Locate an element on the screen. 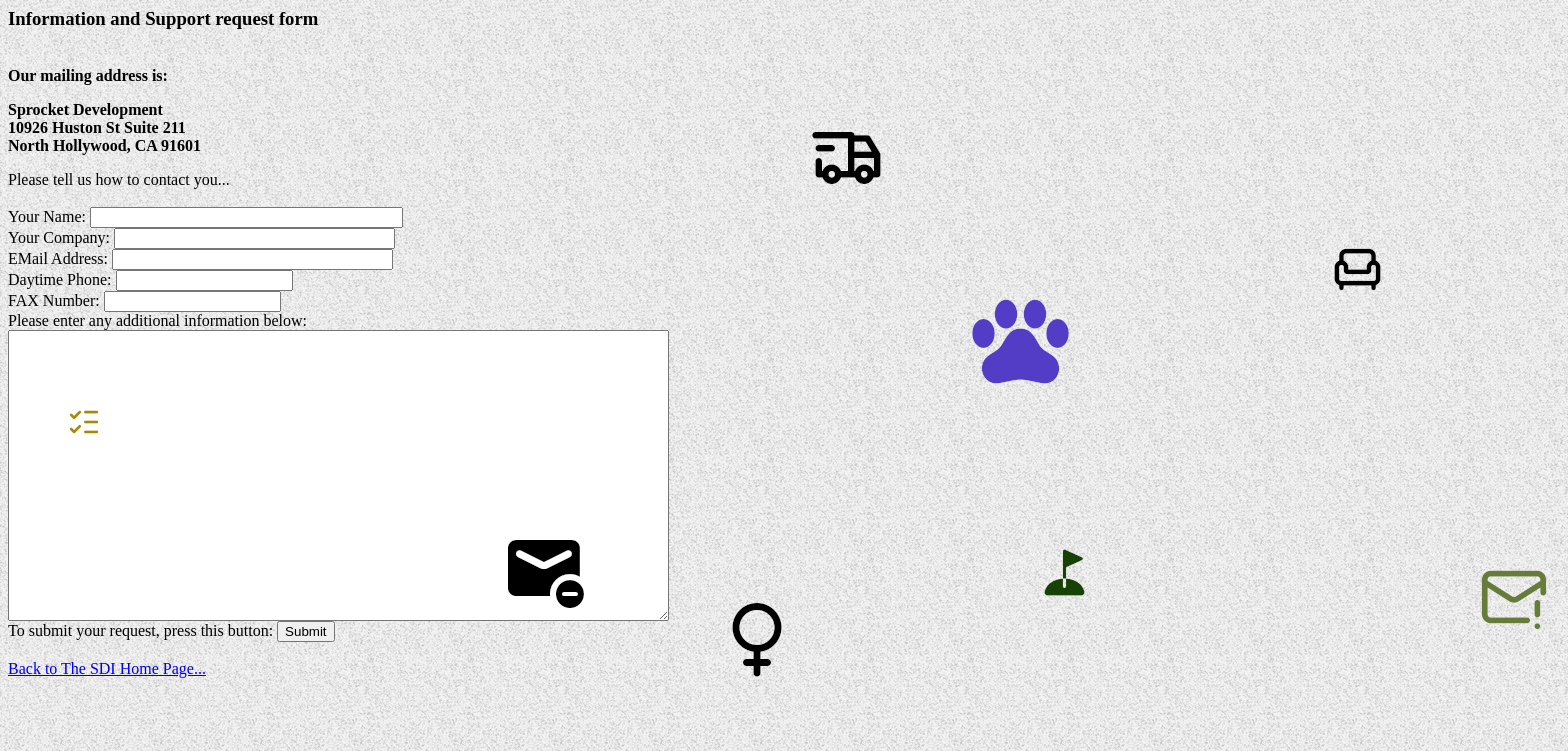  view completed tasks is located at coordinates (84, 422).